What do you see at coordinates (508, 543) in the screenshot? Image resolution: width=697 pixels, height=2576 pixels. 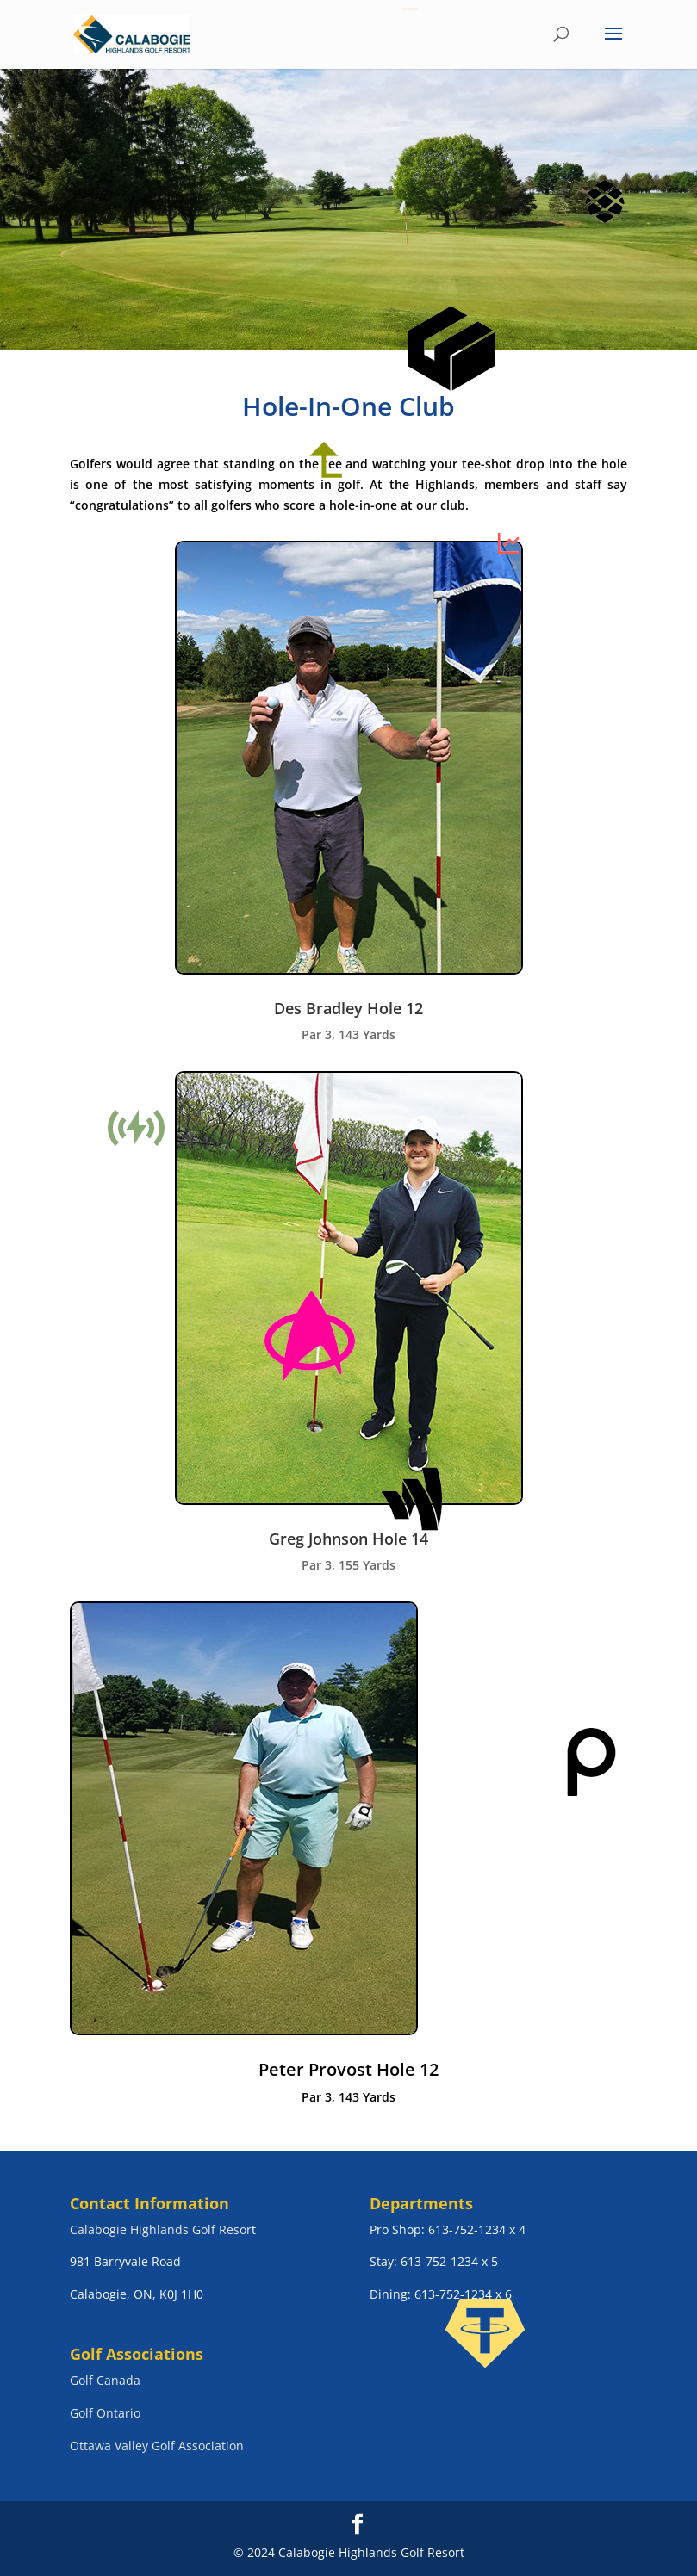 I see `view analytics or performance data` at bounding box center [508, 543].